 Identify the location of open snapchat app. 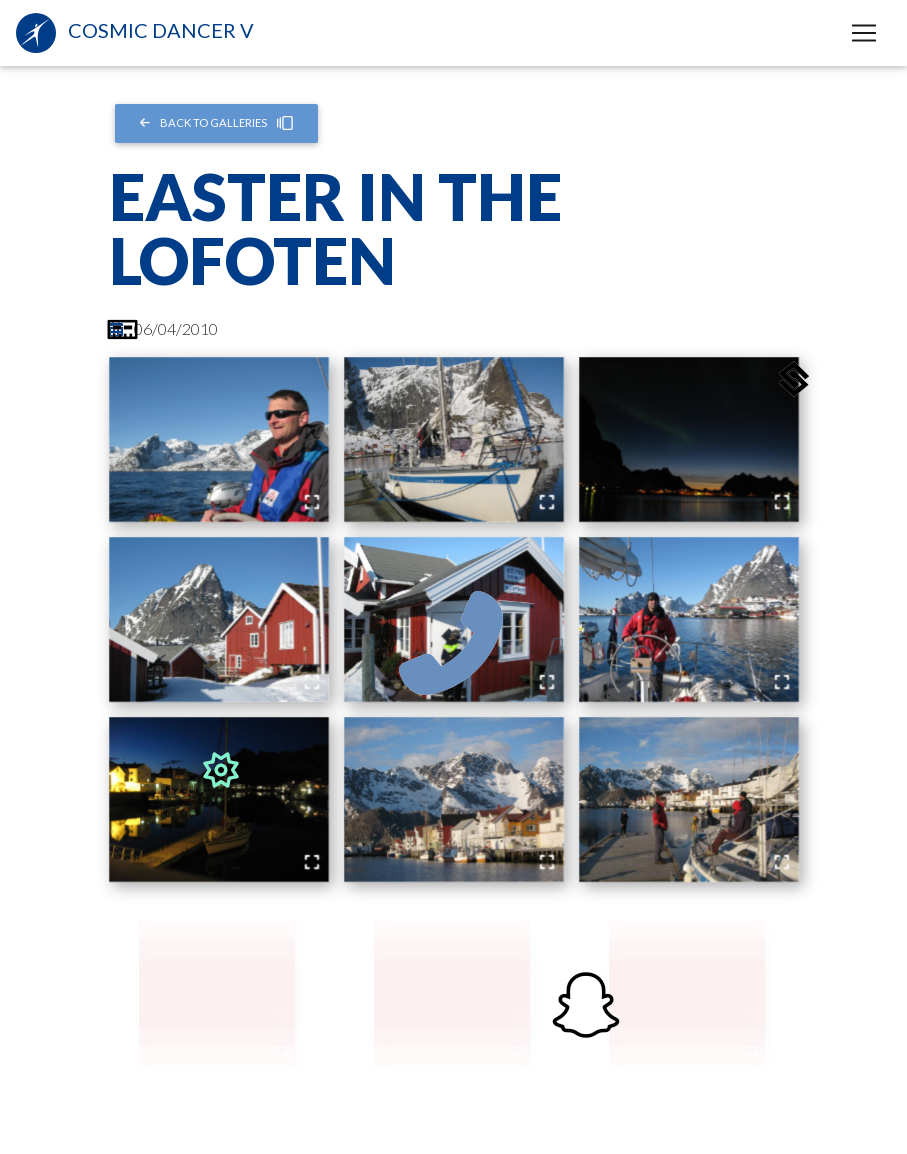
(586, 1005).